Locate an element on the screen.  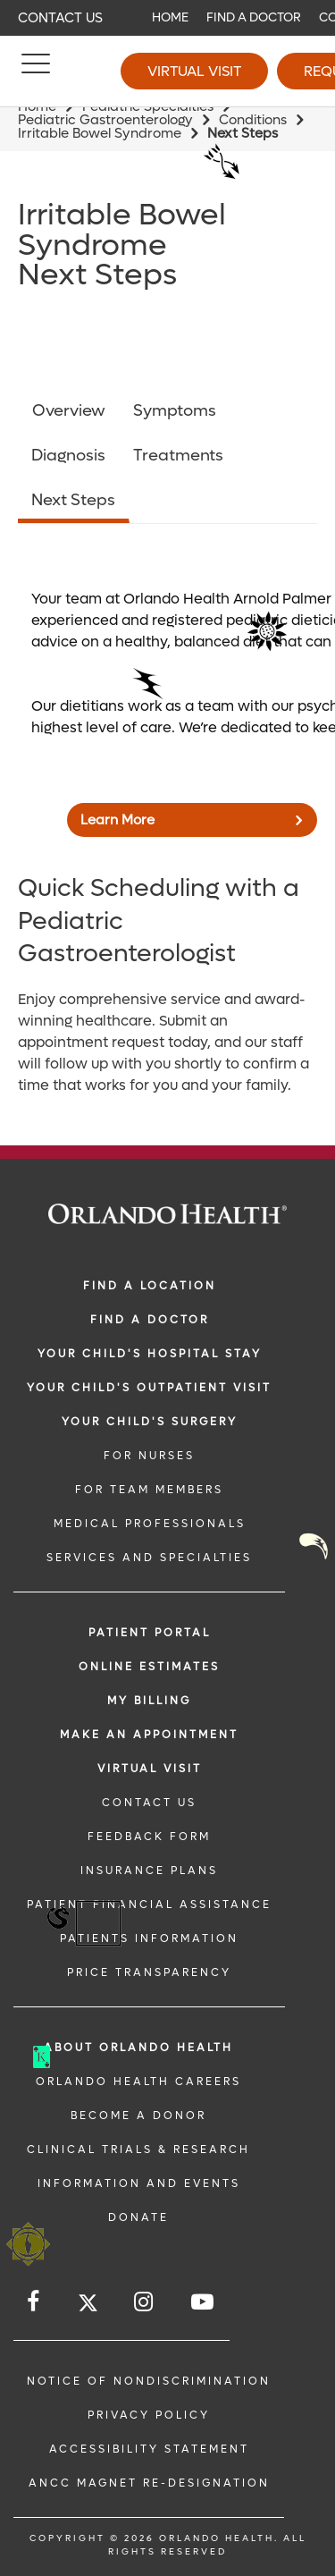
activate claw attack ability is located at coordinates (314, 1547).